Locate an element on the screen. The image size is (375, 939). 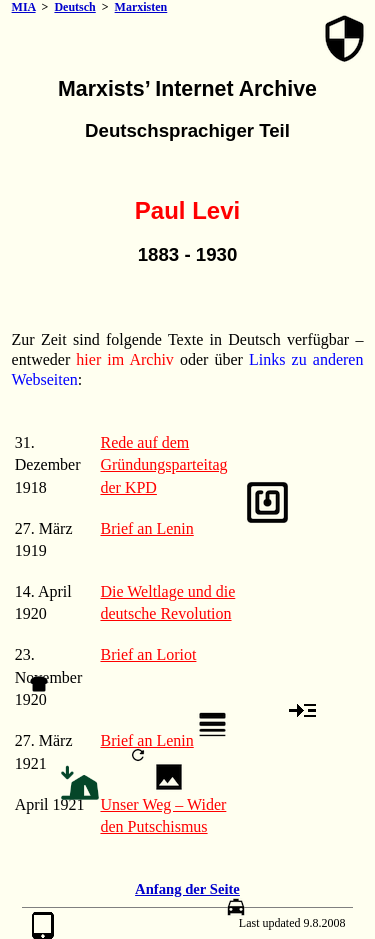
access security settings is located at coordinates (344, 38).